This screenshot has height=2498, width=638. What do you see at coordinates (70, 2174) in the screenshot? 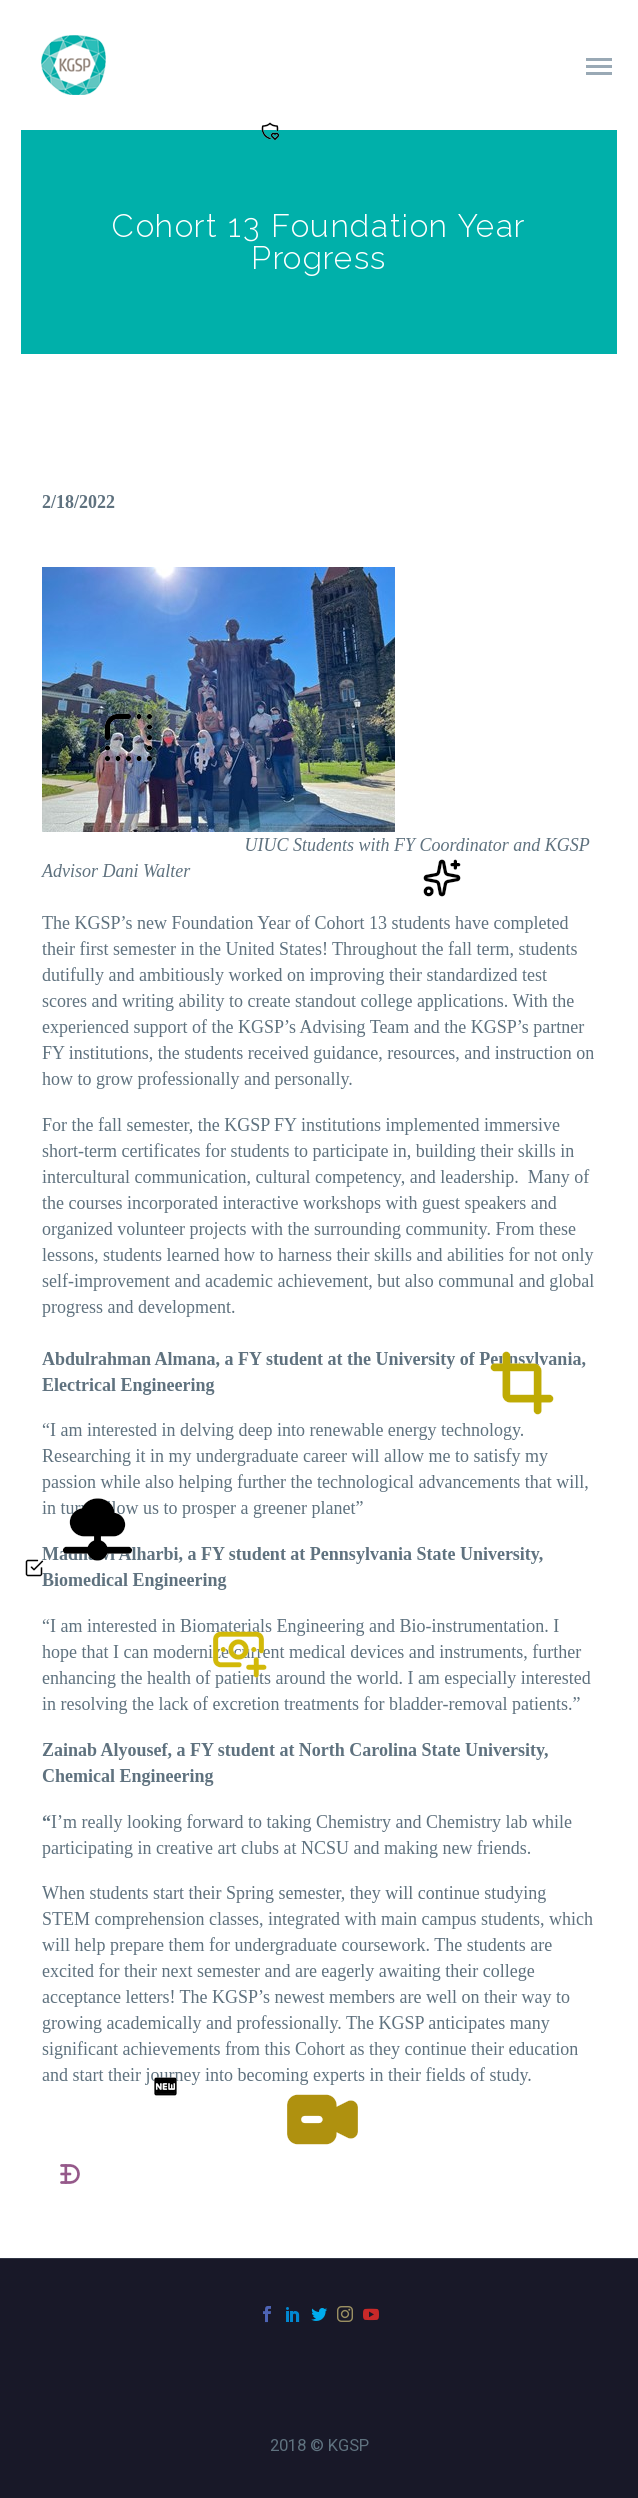
I see `view dogecoin balance or wallet` at bounding box center [70, 2174].